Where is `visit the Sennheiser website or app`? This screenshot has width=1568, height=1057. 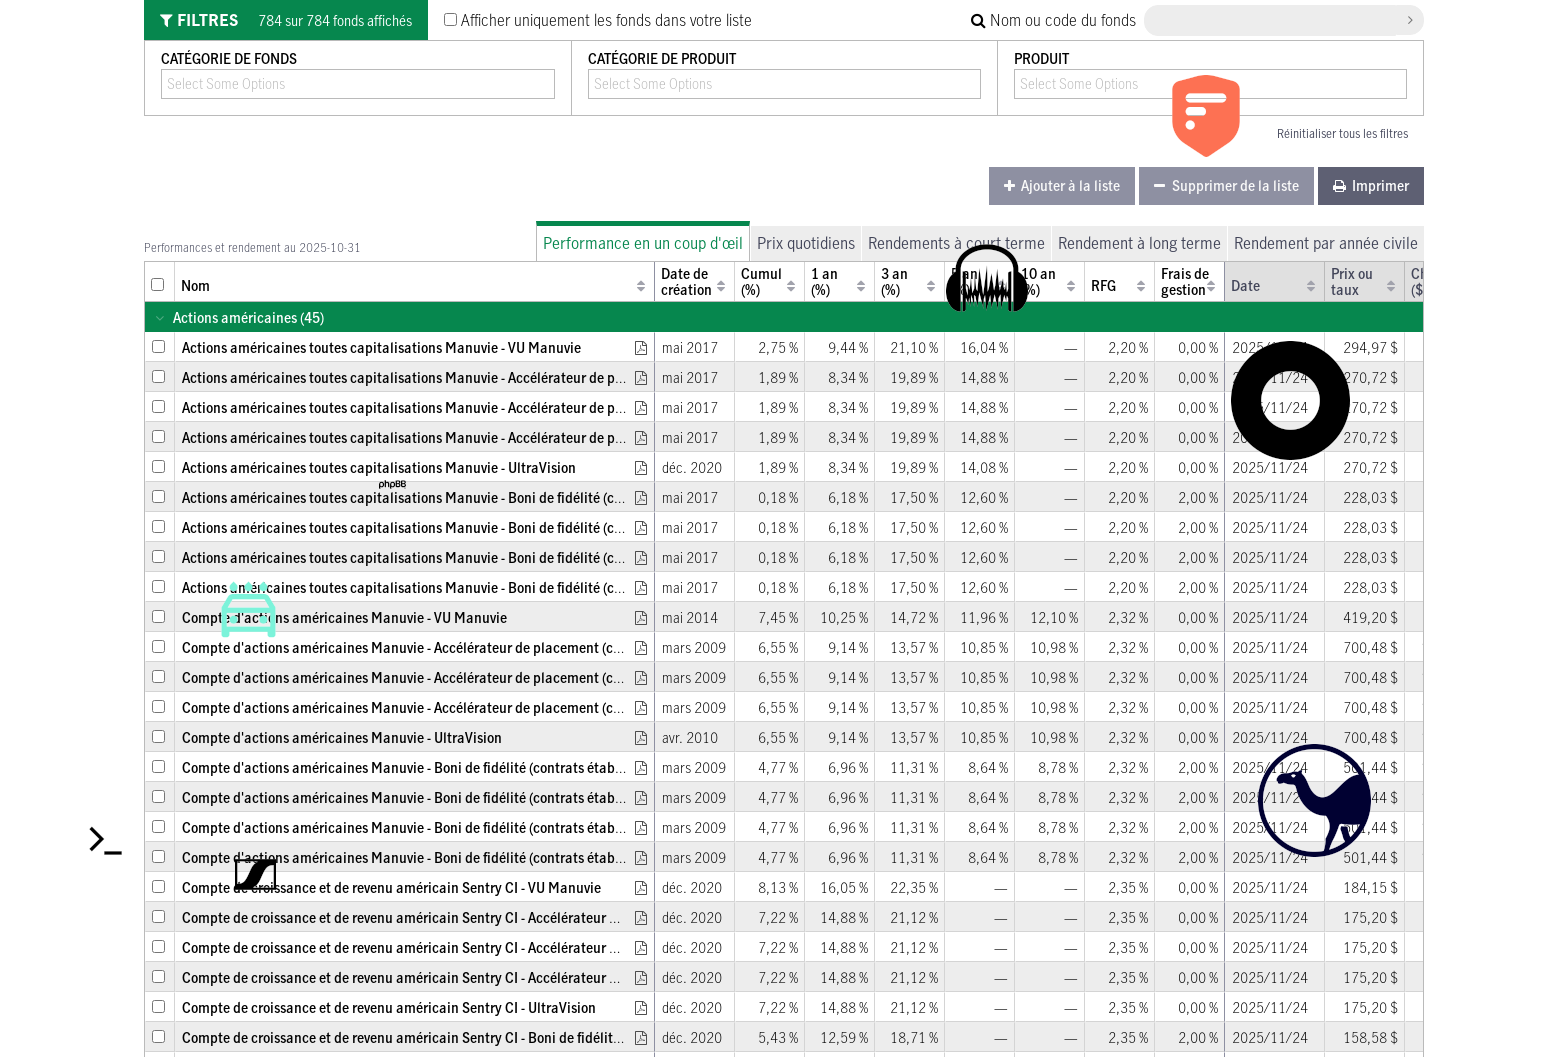
visit the Sennheiser website or app is located at coordinates (255, 874).